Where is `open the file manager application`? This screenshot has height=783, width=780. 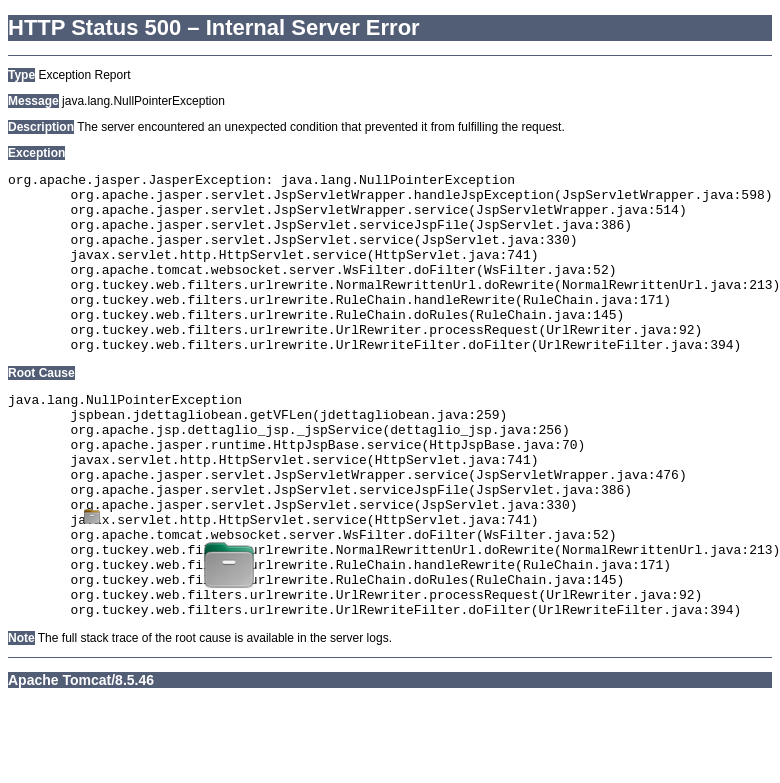
open the file manager application is located at coordinates (229, 565).